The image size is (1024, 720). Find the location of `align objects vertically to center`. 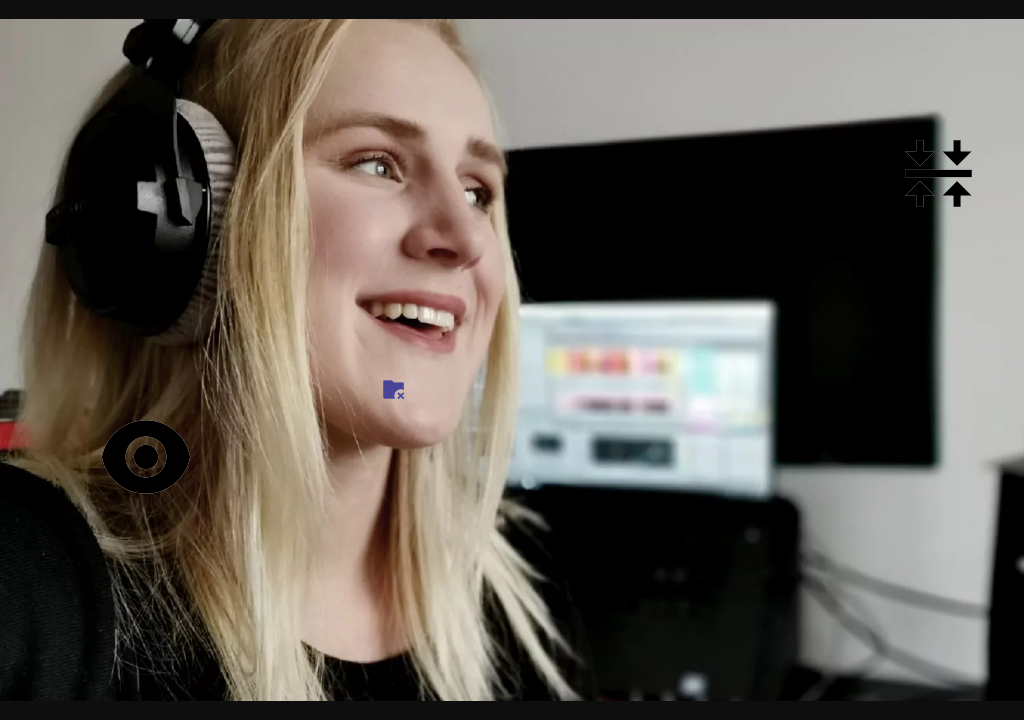

align objects vertically to center is located at coordinates (938, 173).